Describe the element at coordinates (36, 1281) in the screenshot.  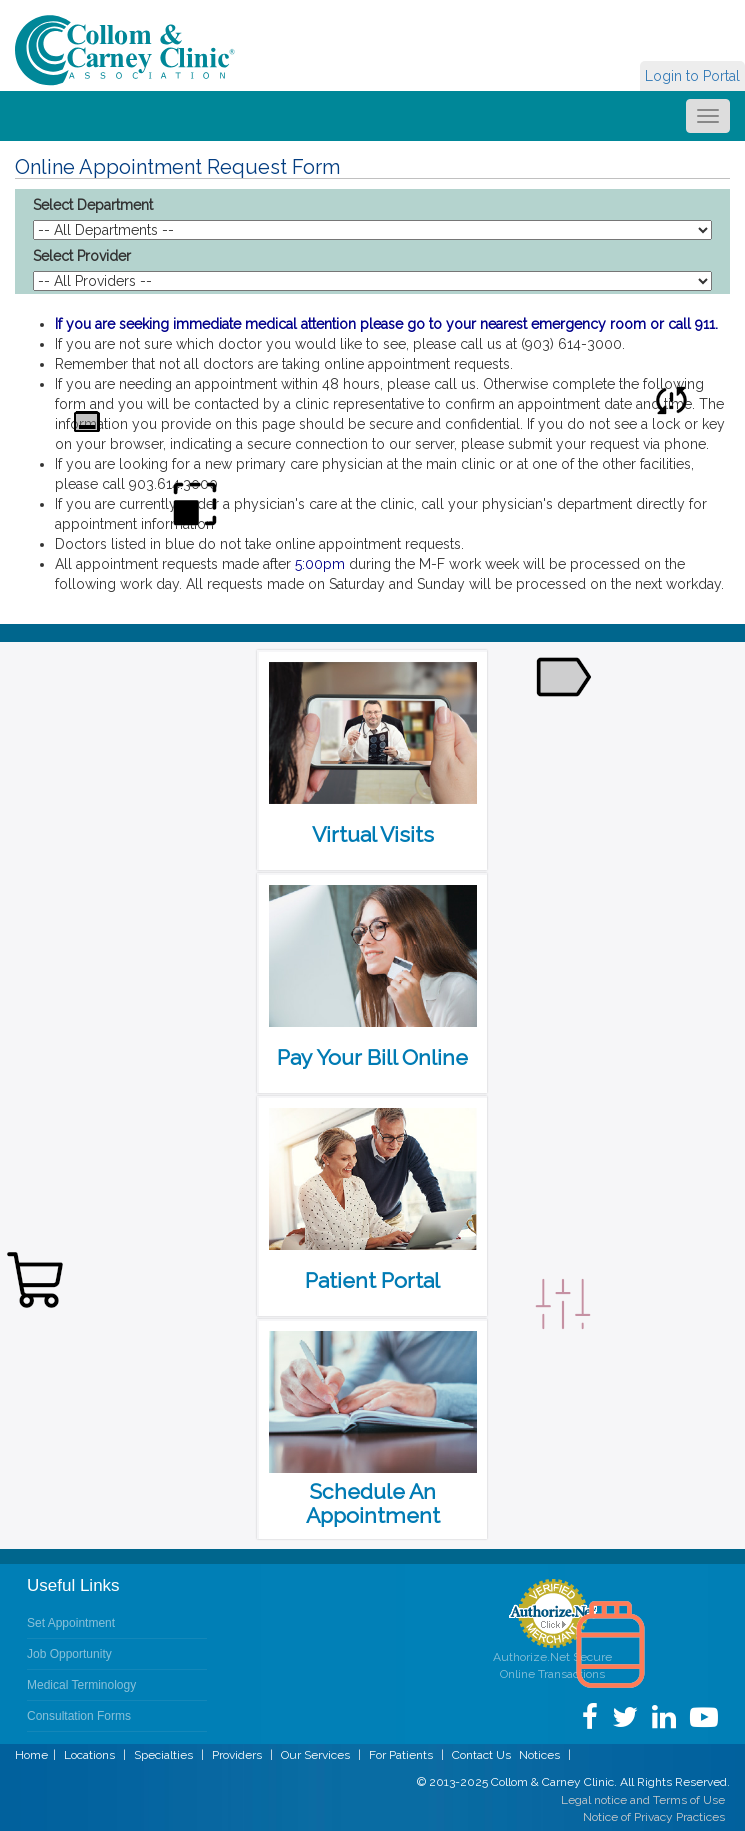
I see `view your shopping cart` at that location.